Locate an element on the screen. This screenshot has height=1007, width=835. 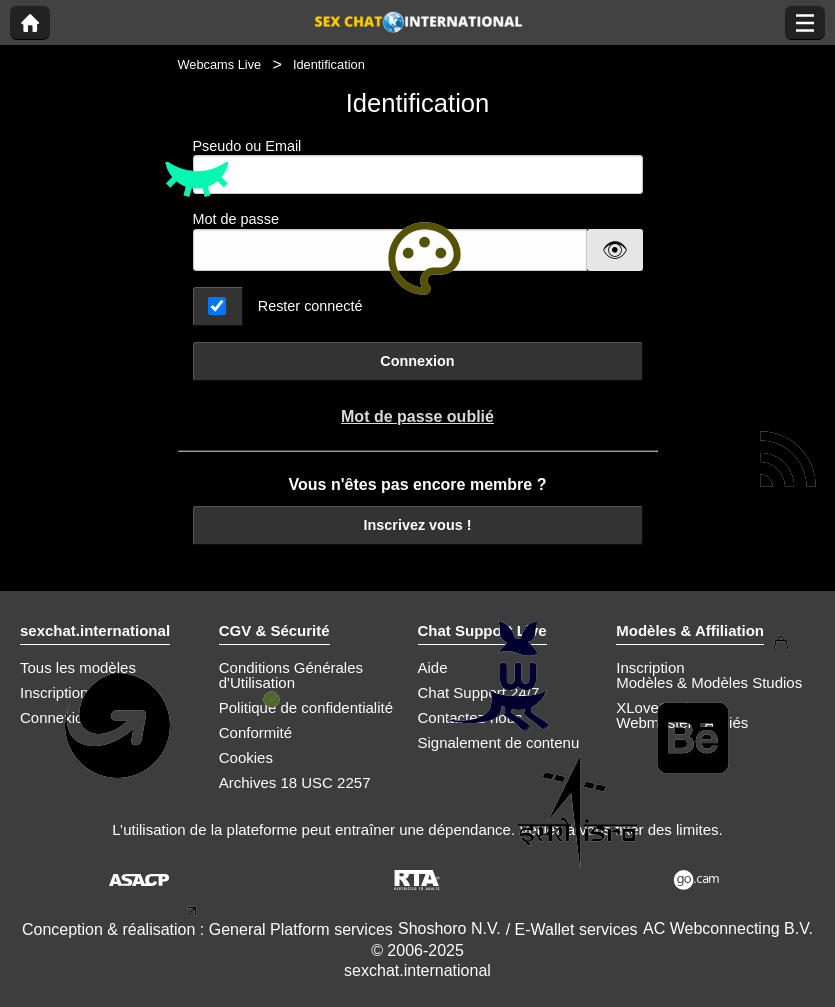
open wallabag read-it-later app is located at coordinates (498, 676).